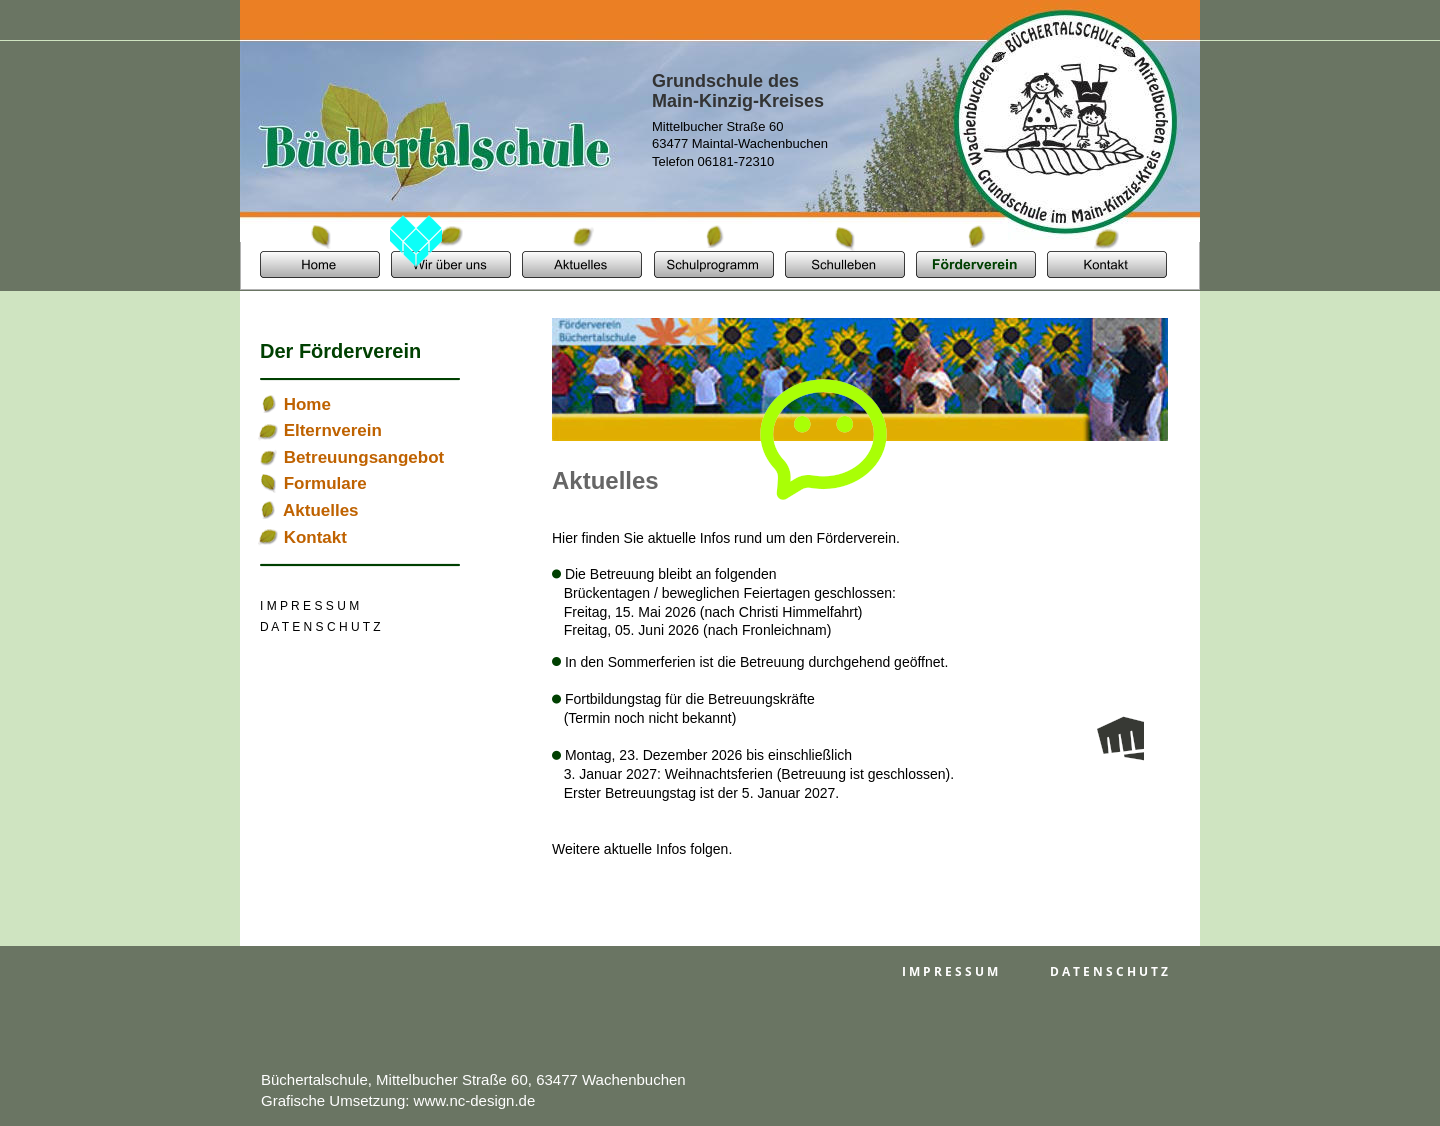 The height and width of the screenshot is (1126, 1440). Describe the element at coordinates (1120, 738) in the screenshot. I see `riot games logo` at that location.